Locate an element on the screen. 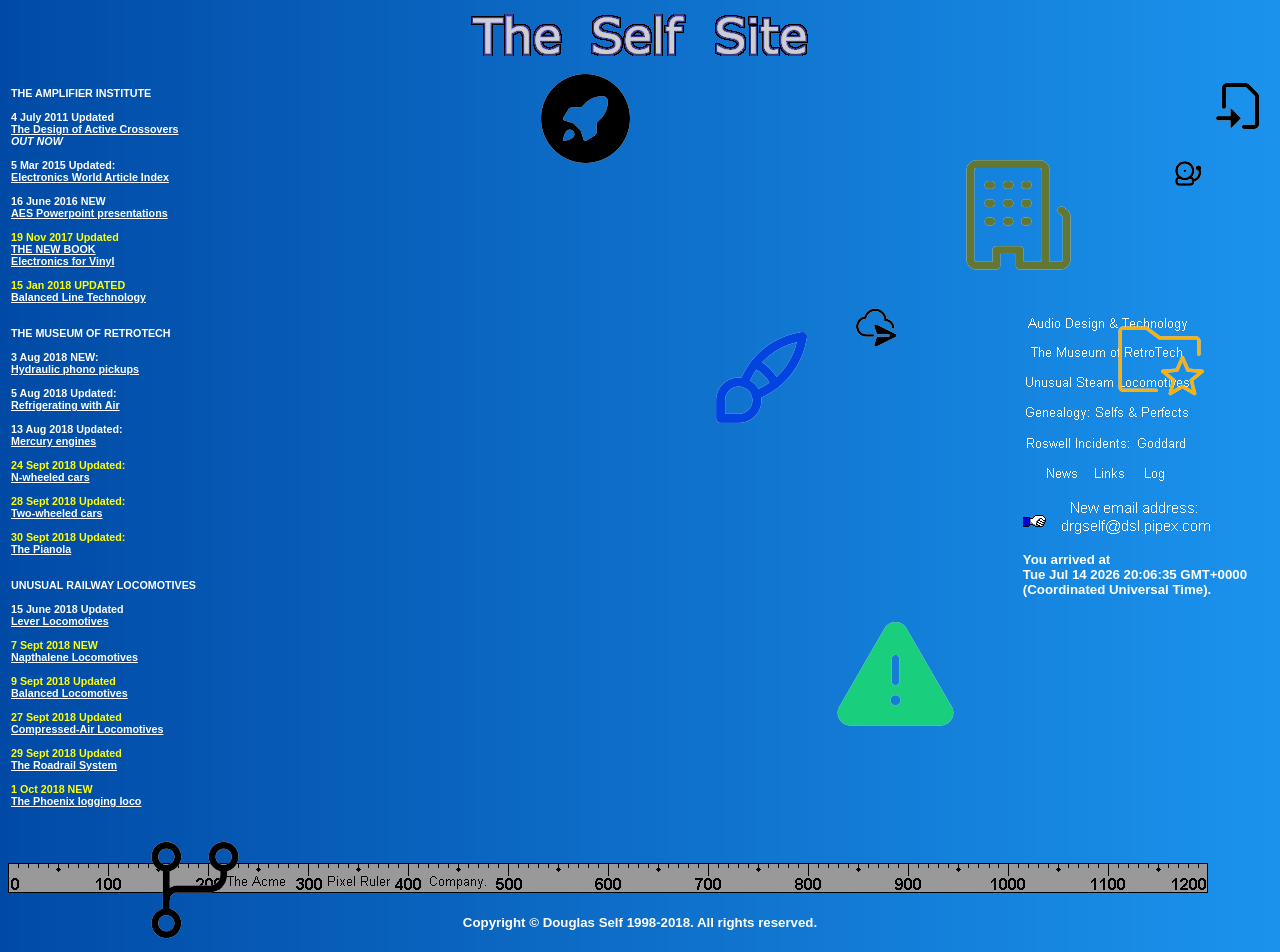 This screenshot has width=1280, height=952. indicates a file has been moved to another location is located at coordinates (1239, 106).